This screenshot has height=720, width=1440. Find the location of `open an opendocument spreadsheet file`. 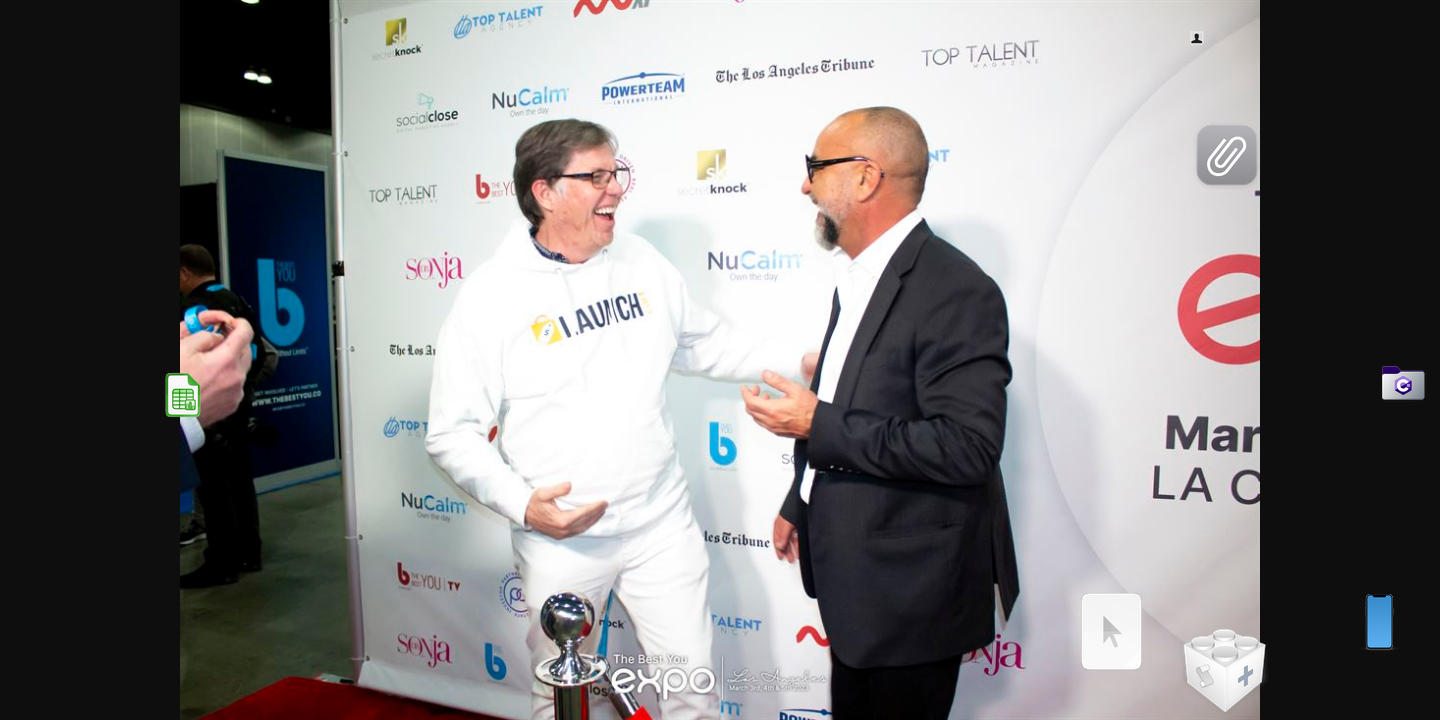

open an opendocument spreadsheet file is located at coordinates (183, 395).